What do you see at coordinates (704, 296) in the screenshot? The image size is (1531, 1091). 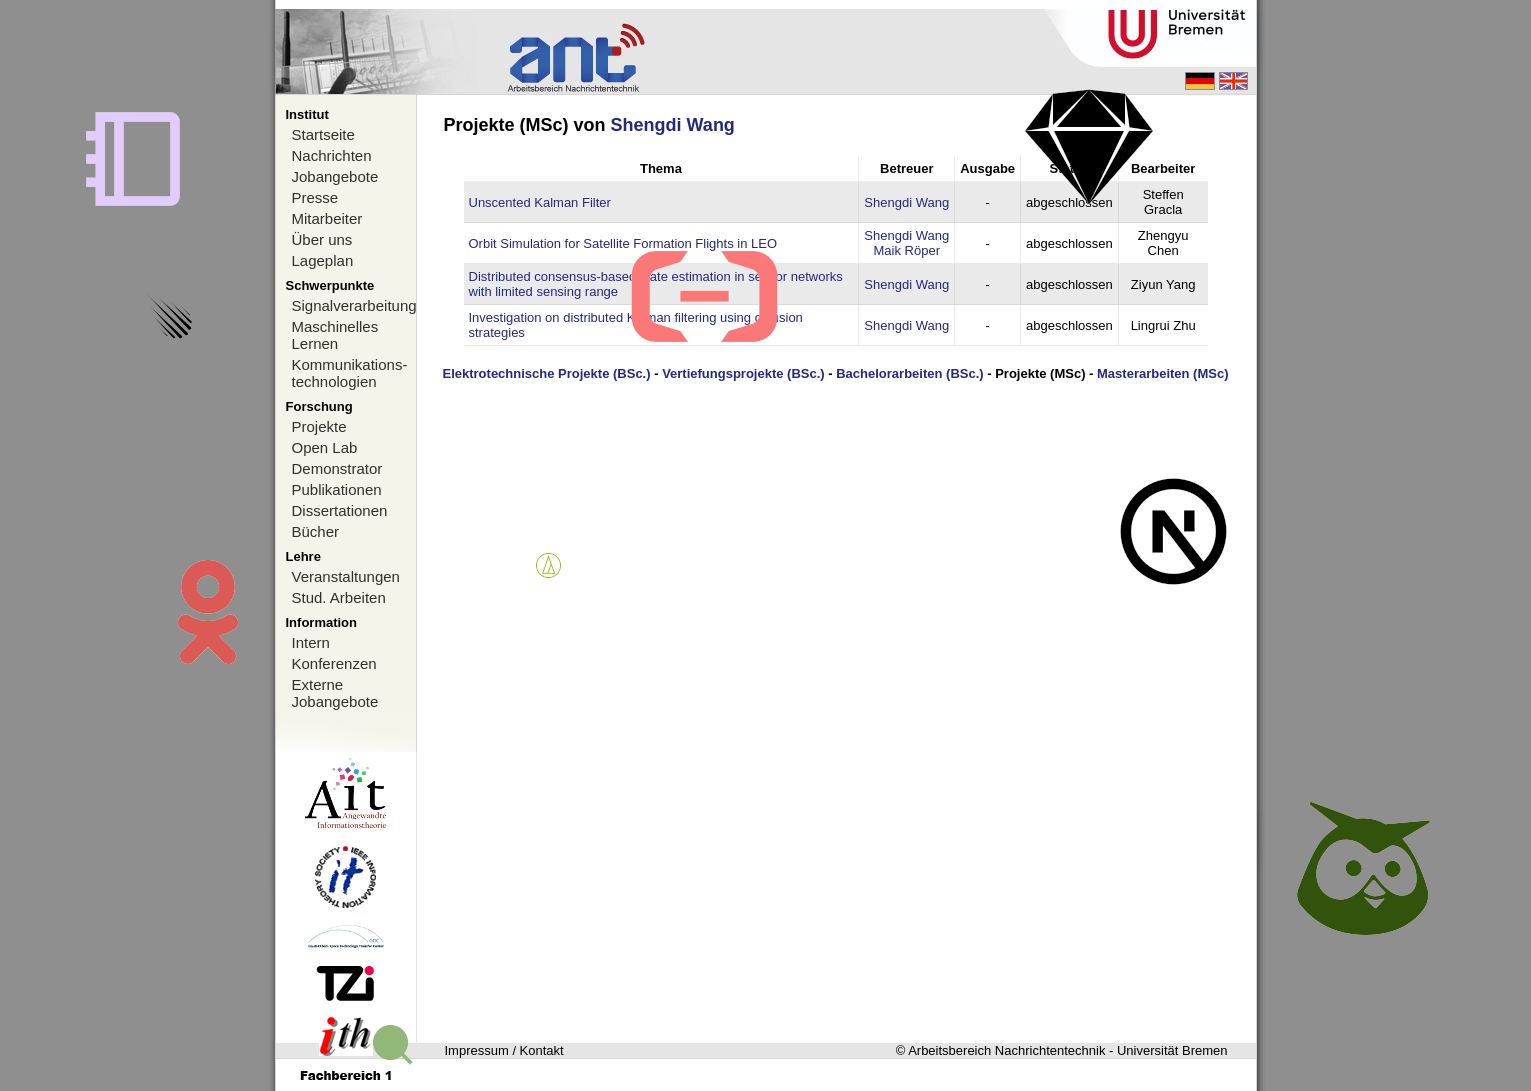 I see `alibaba cloud services logo` at bounding box center [704, 296].